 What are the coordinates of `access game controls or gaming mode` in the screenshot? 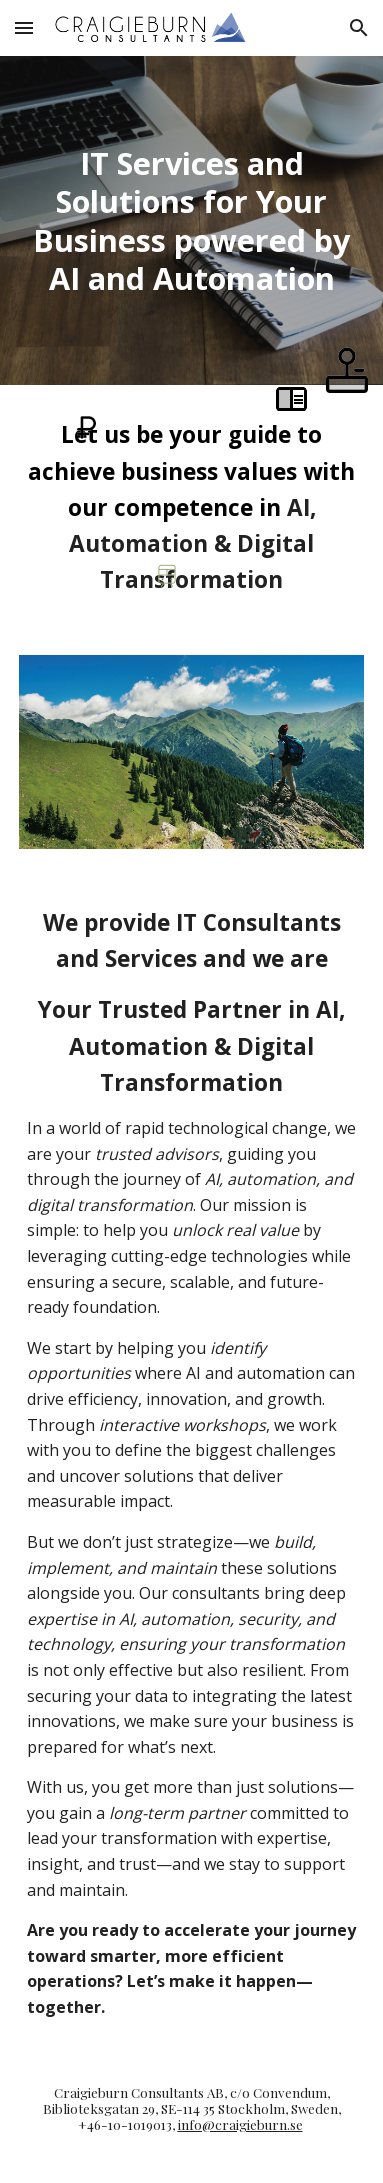 It's located at (347, 372).